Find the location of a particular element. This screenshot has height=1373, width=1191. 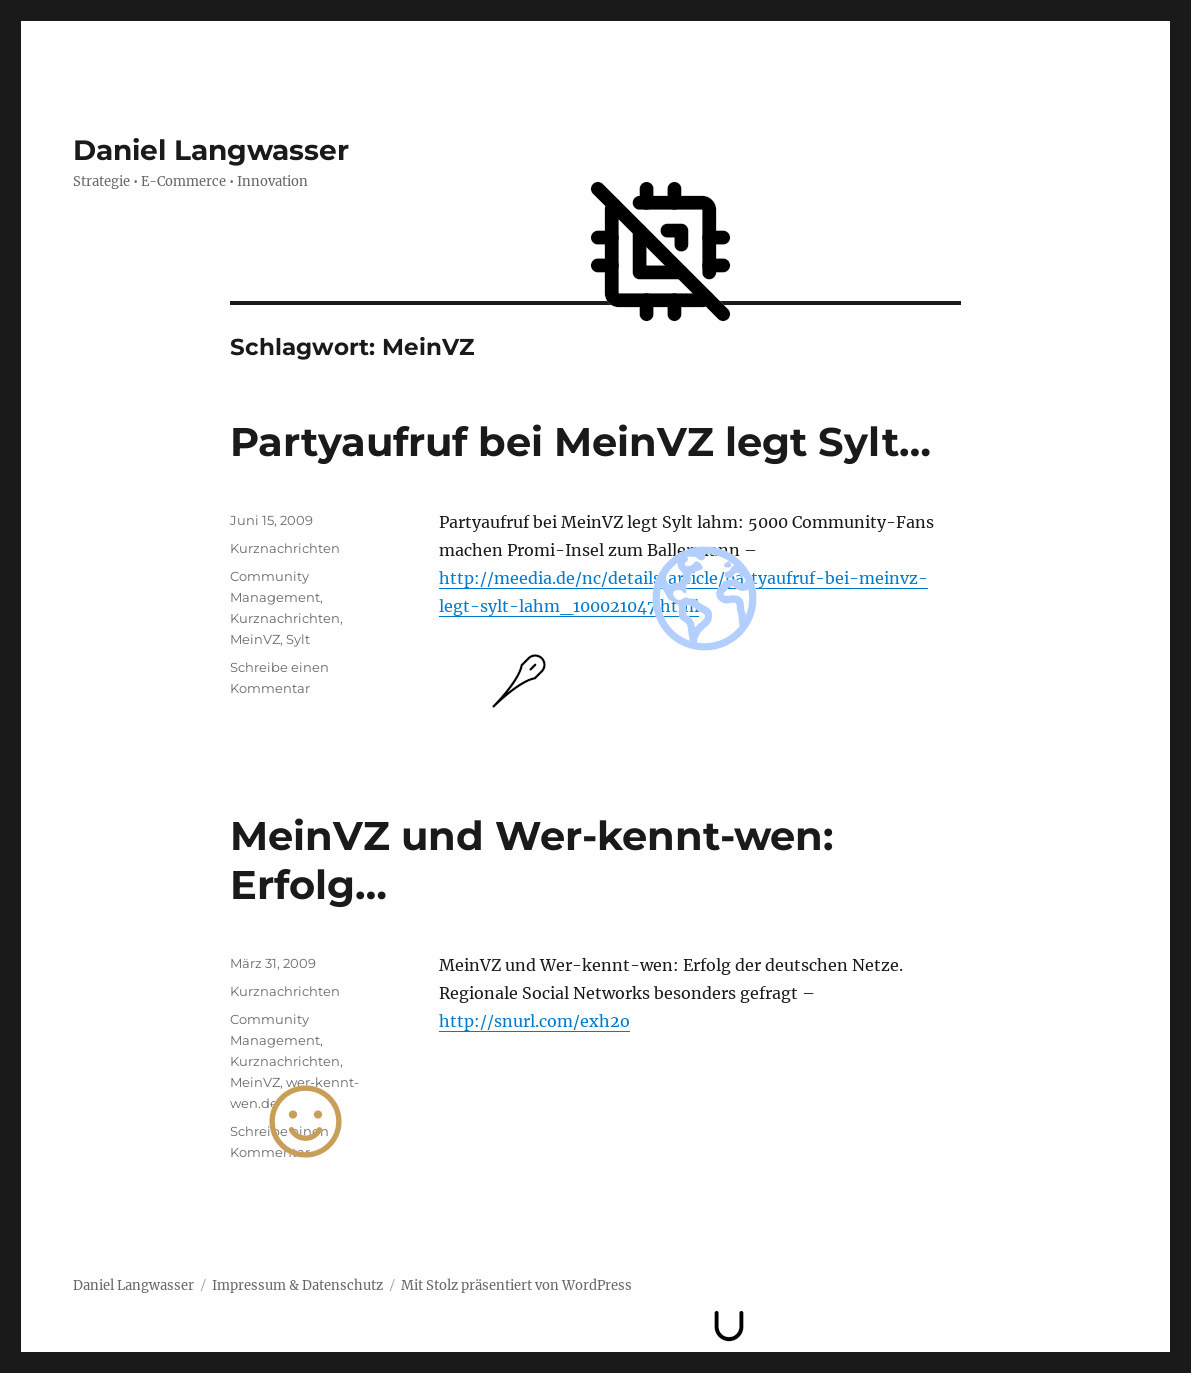

access sewing or crafting tools is located at coordinates (519, 681).